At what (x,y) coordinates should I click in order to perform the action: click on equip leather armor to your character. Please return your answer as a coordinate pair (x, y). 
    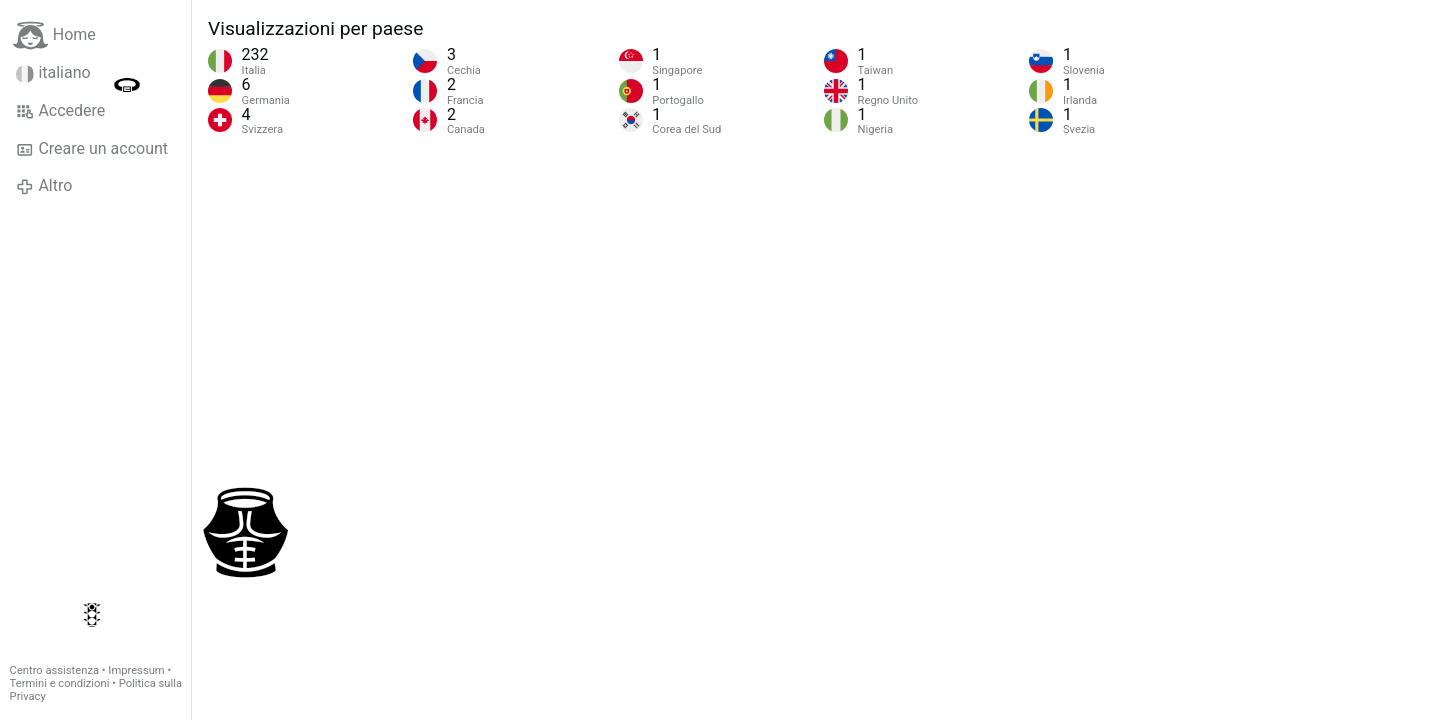
    Looking at the image, I should click on (244, 532).